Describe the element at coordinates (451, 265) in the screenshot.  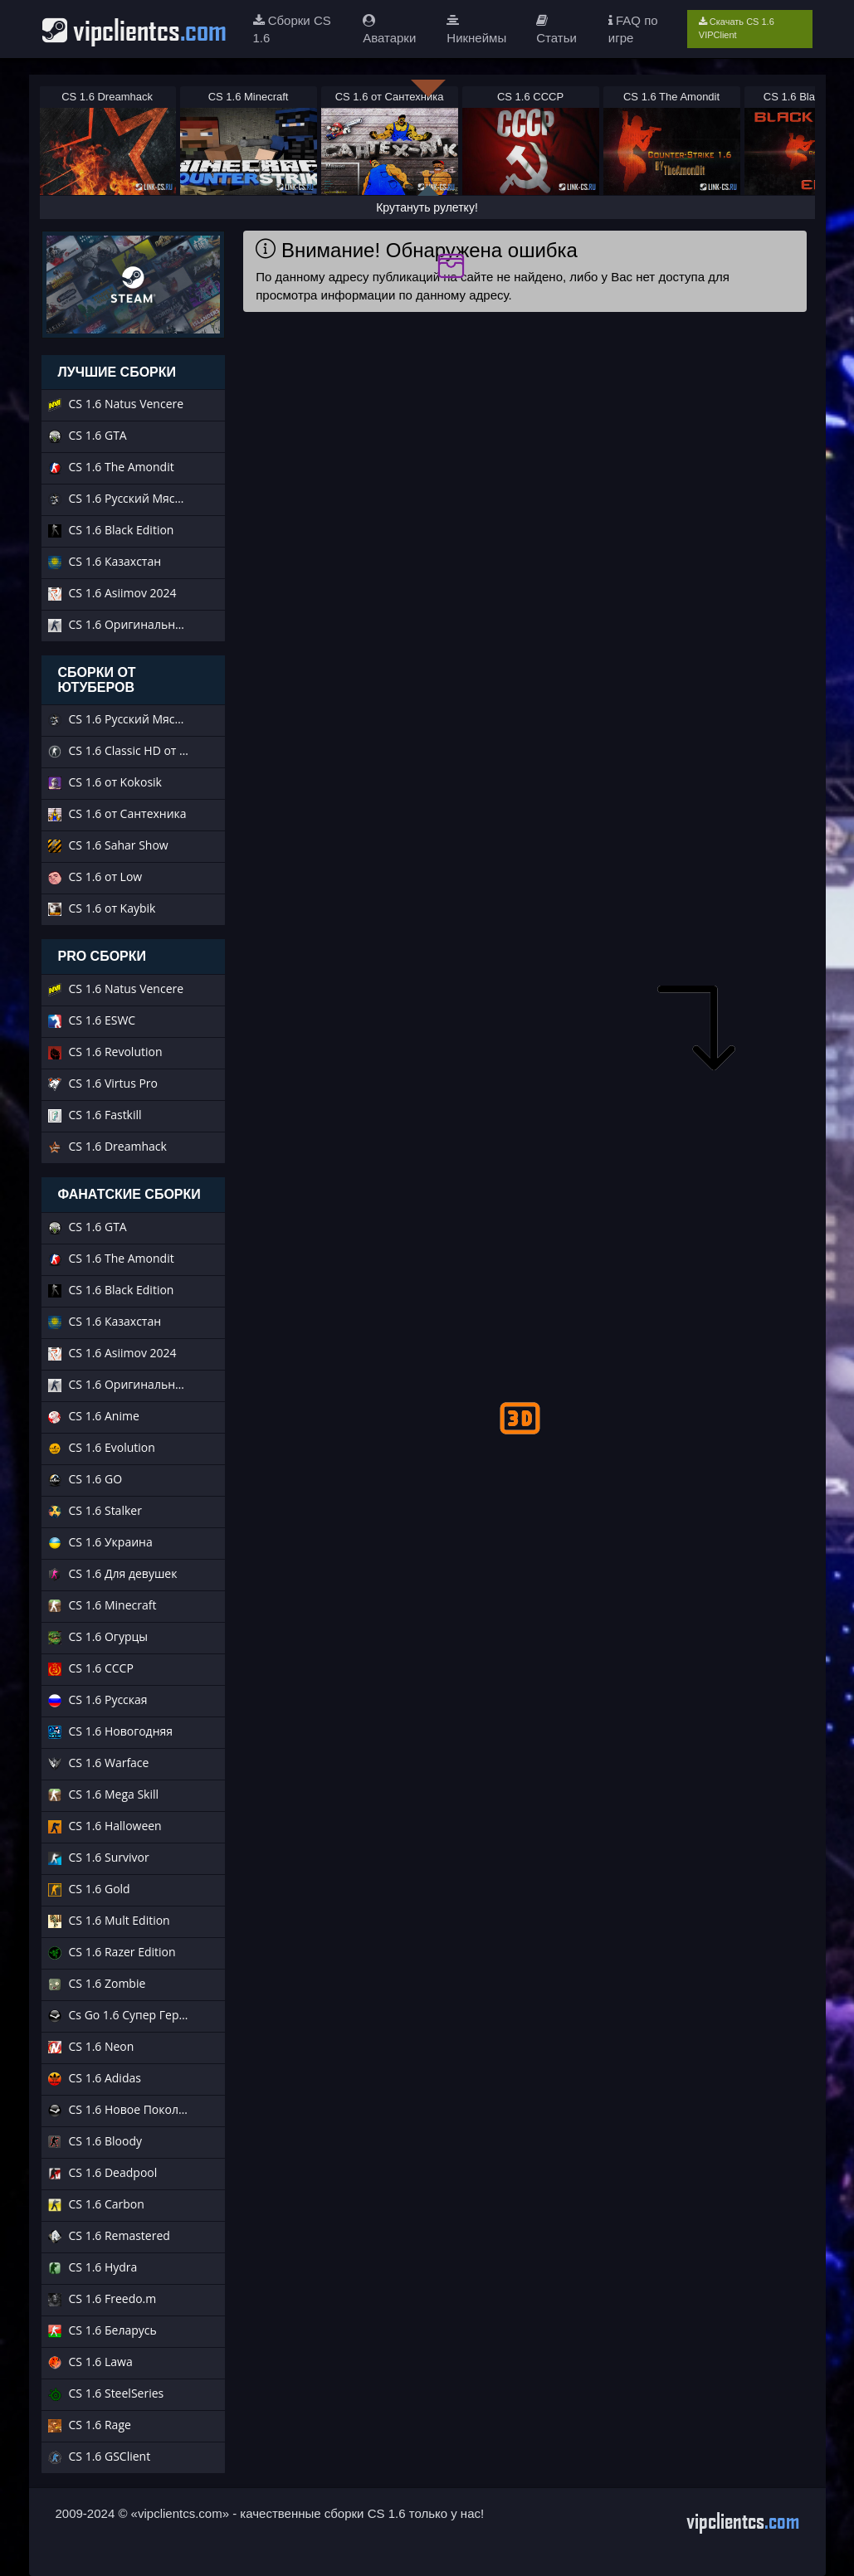
I see `access your wallet or payment methods` at that location.